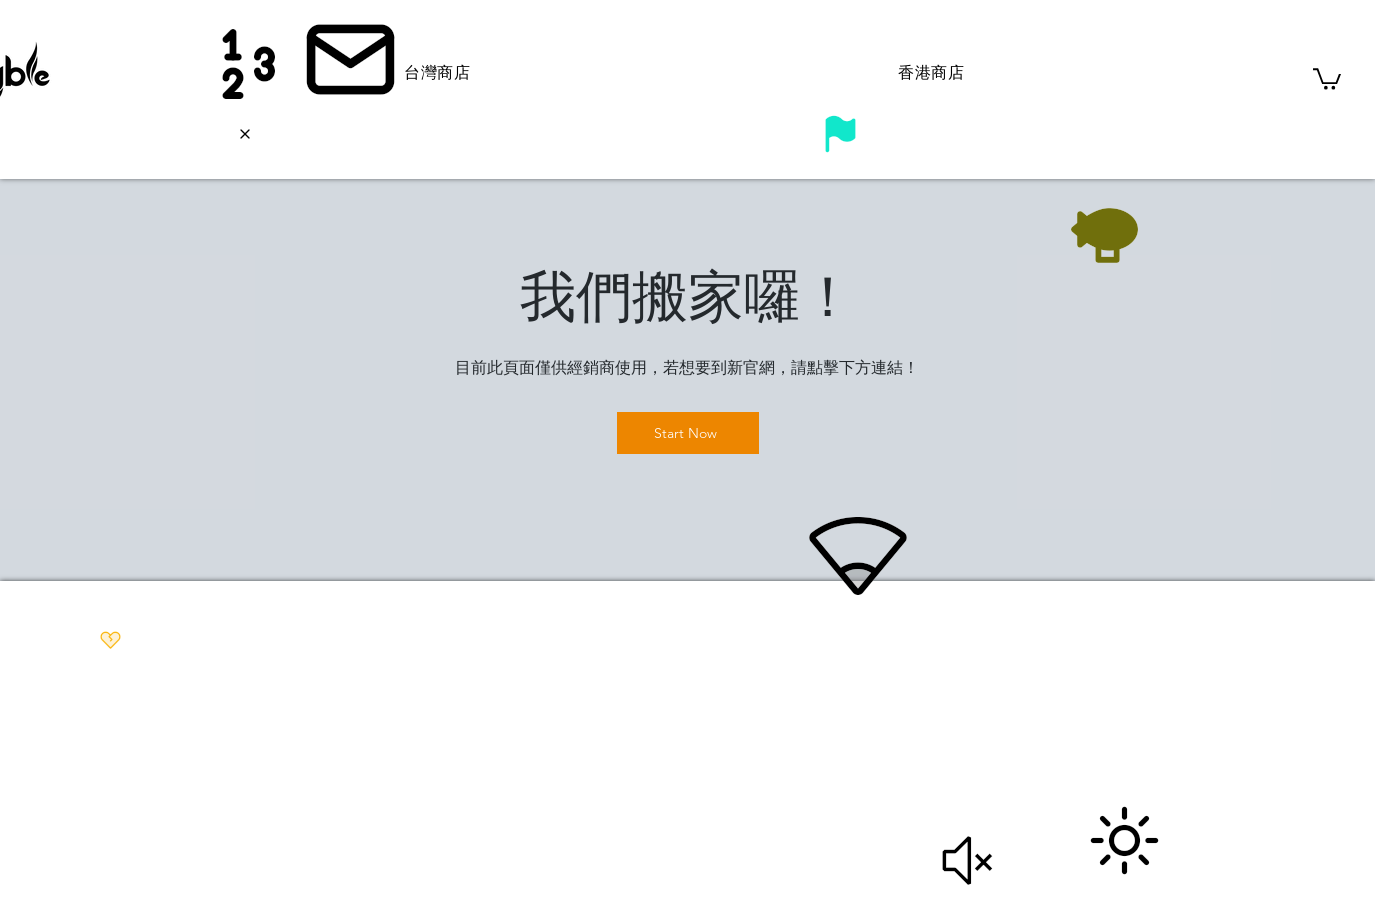 This screenshot has height=916, width=1375. Describe the element at coordinates (967, 860) in the screenshot. I see `mute audio or sound` at that location.